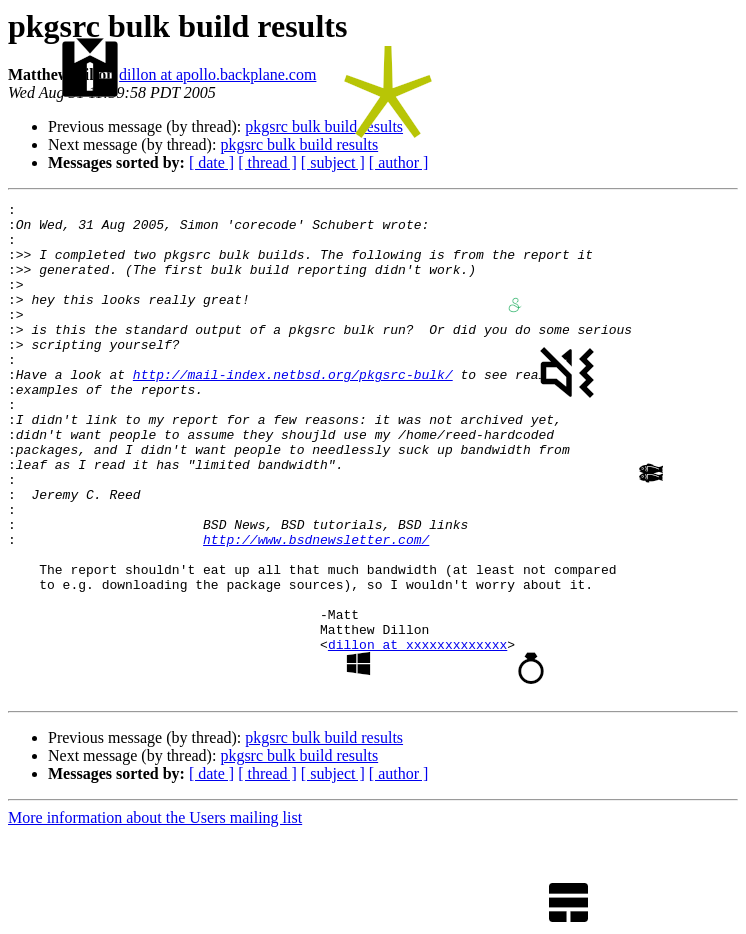  I want to click on open glitch app or website, so click(651, 473).